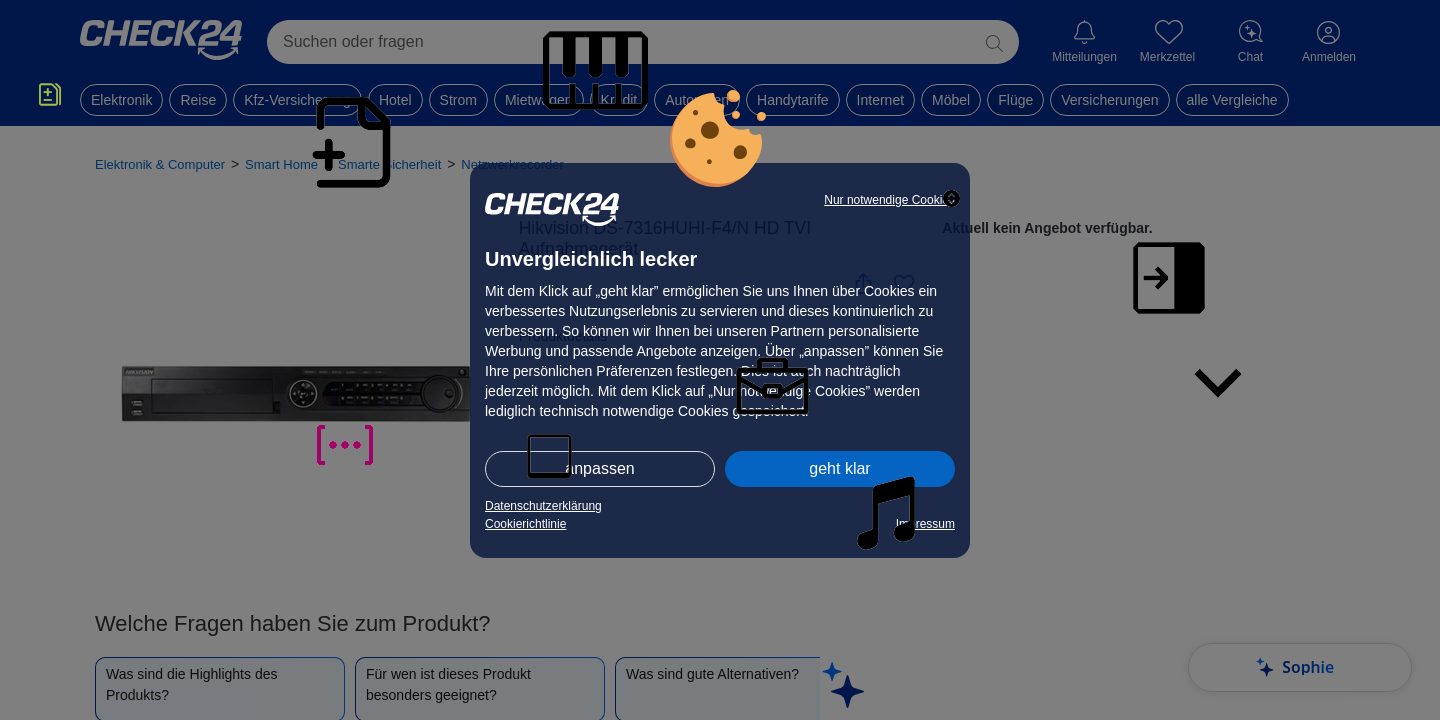 The image size is (1440, 720). Describe the element at coordinates (1218, 382) in the screenshot. I see `expand to show more content` at that location.